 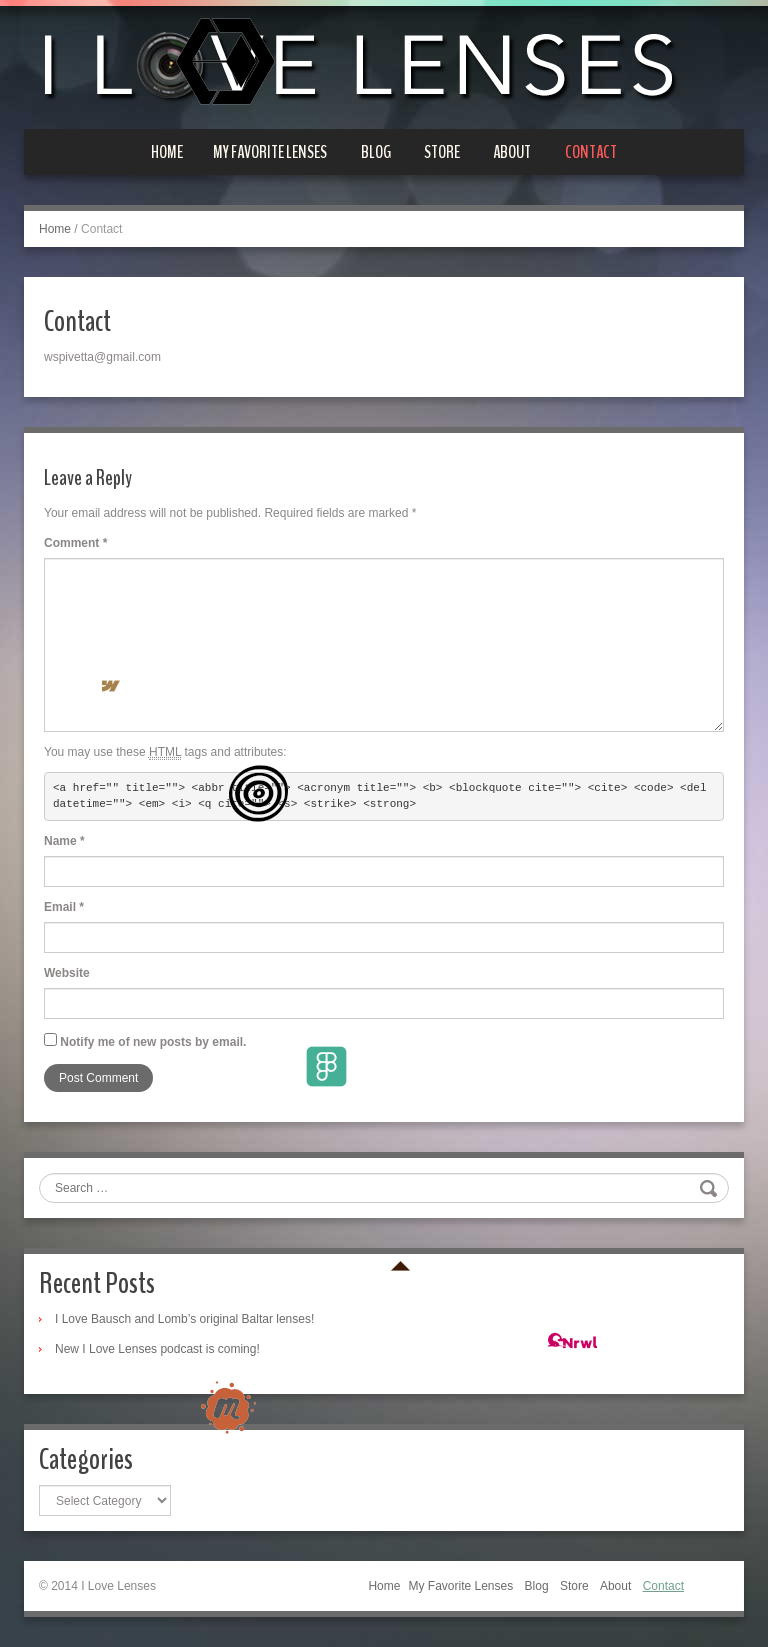 I want to click on optuna hyperparameter optimization framework logo, so click(x=258, y=793).